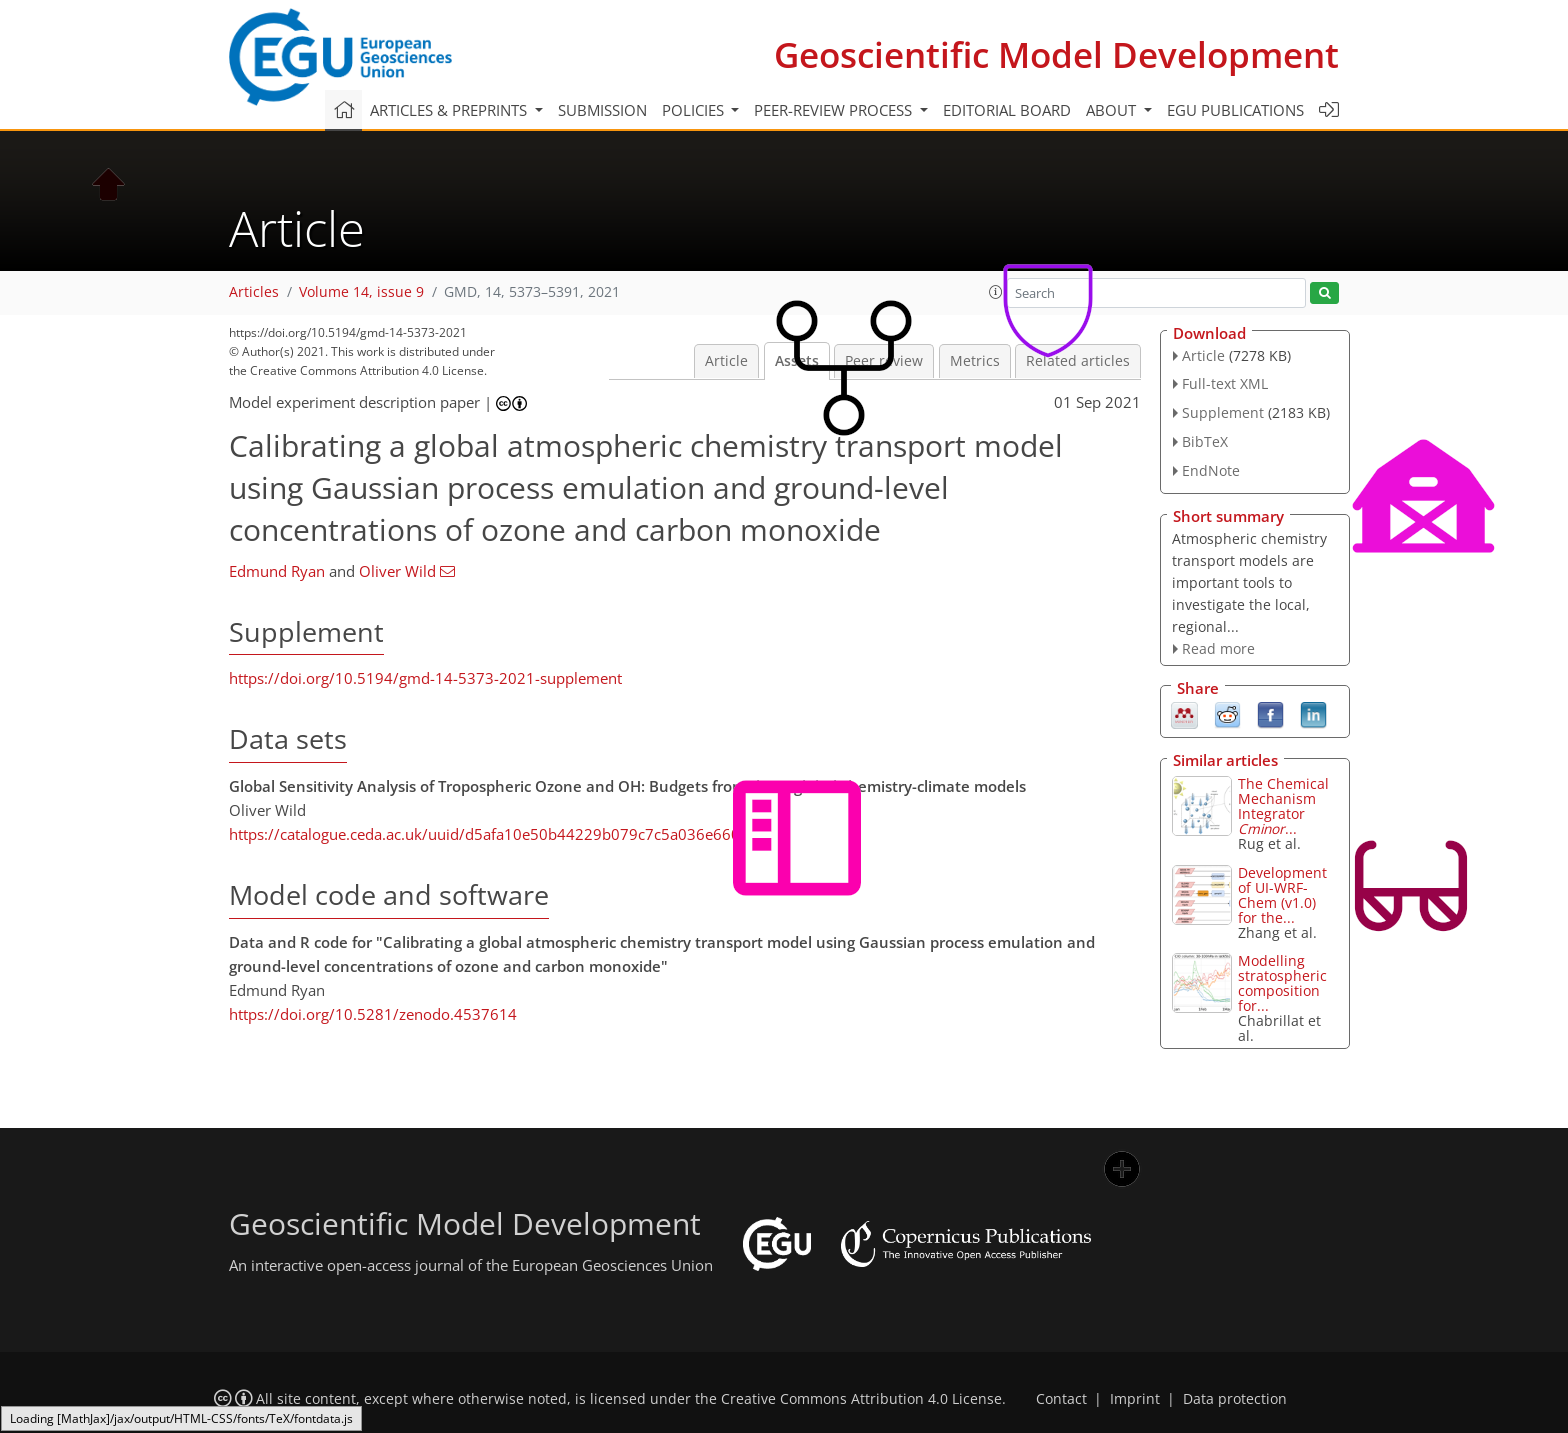 The width and height of the screenshot is (1568, 1433). Describe the element at coordinates (844, 368) in the screenshot. I see `fork a repository or branch` at that location.